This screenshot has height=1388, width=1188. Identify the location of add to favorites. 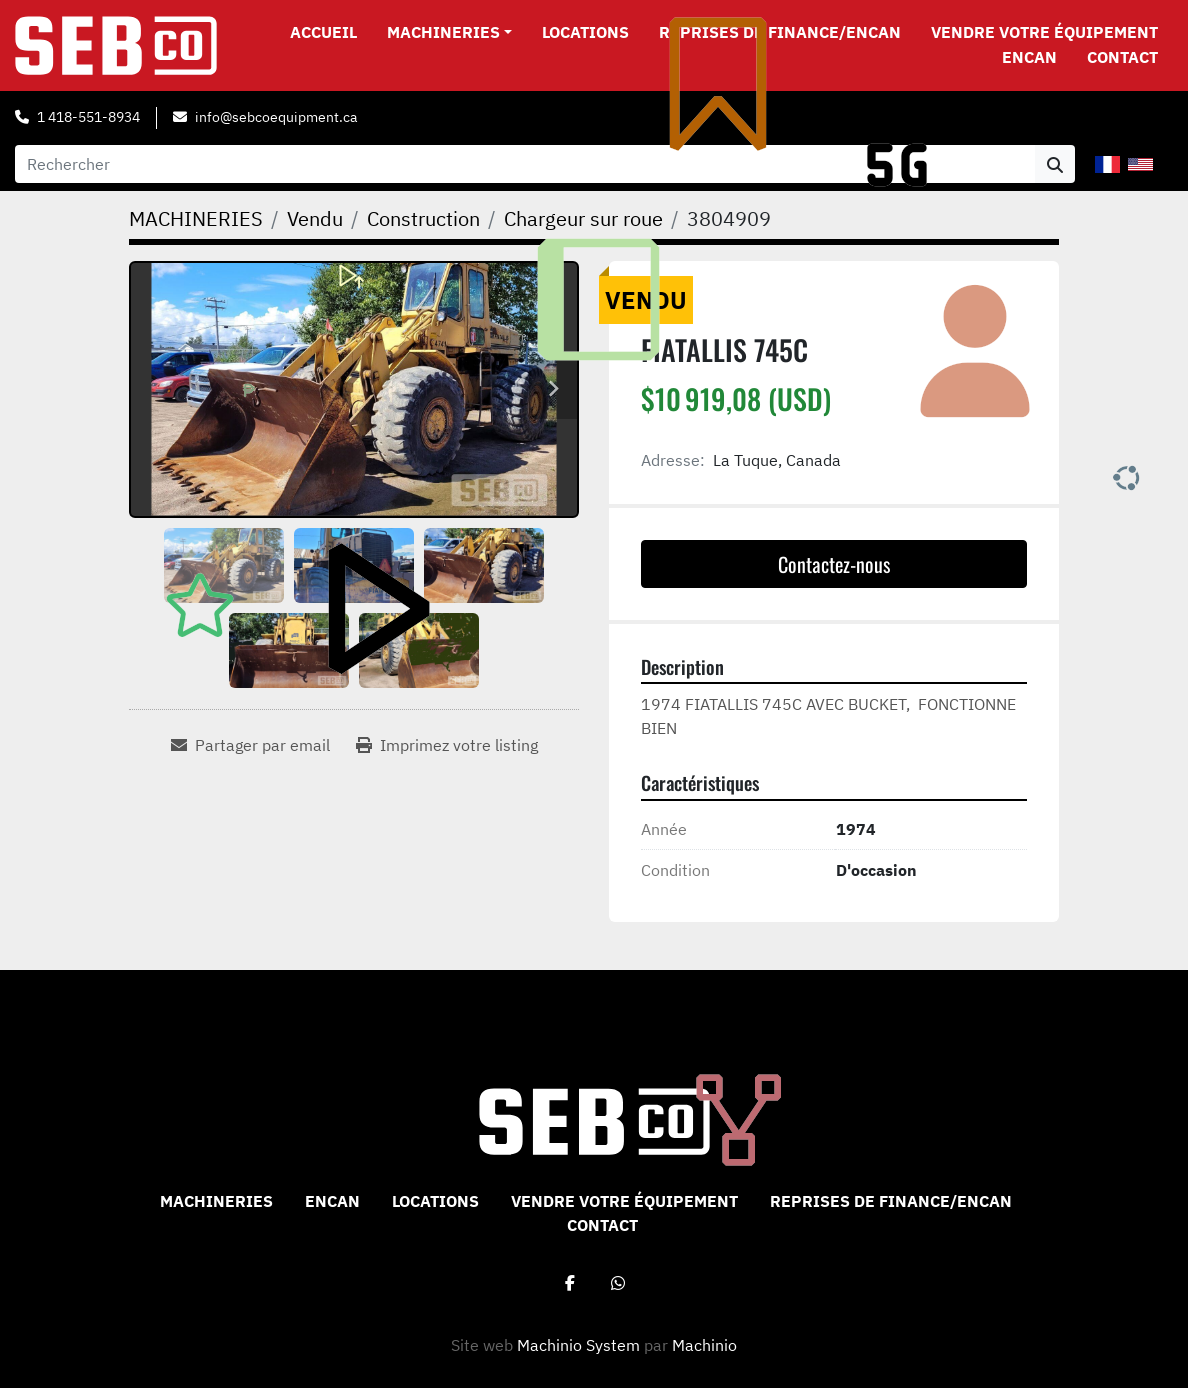
(200, 606).